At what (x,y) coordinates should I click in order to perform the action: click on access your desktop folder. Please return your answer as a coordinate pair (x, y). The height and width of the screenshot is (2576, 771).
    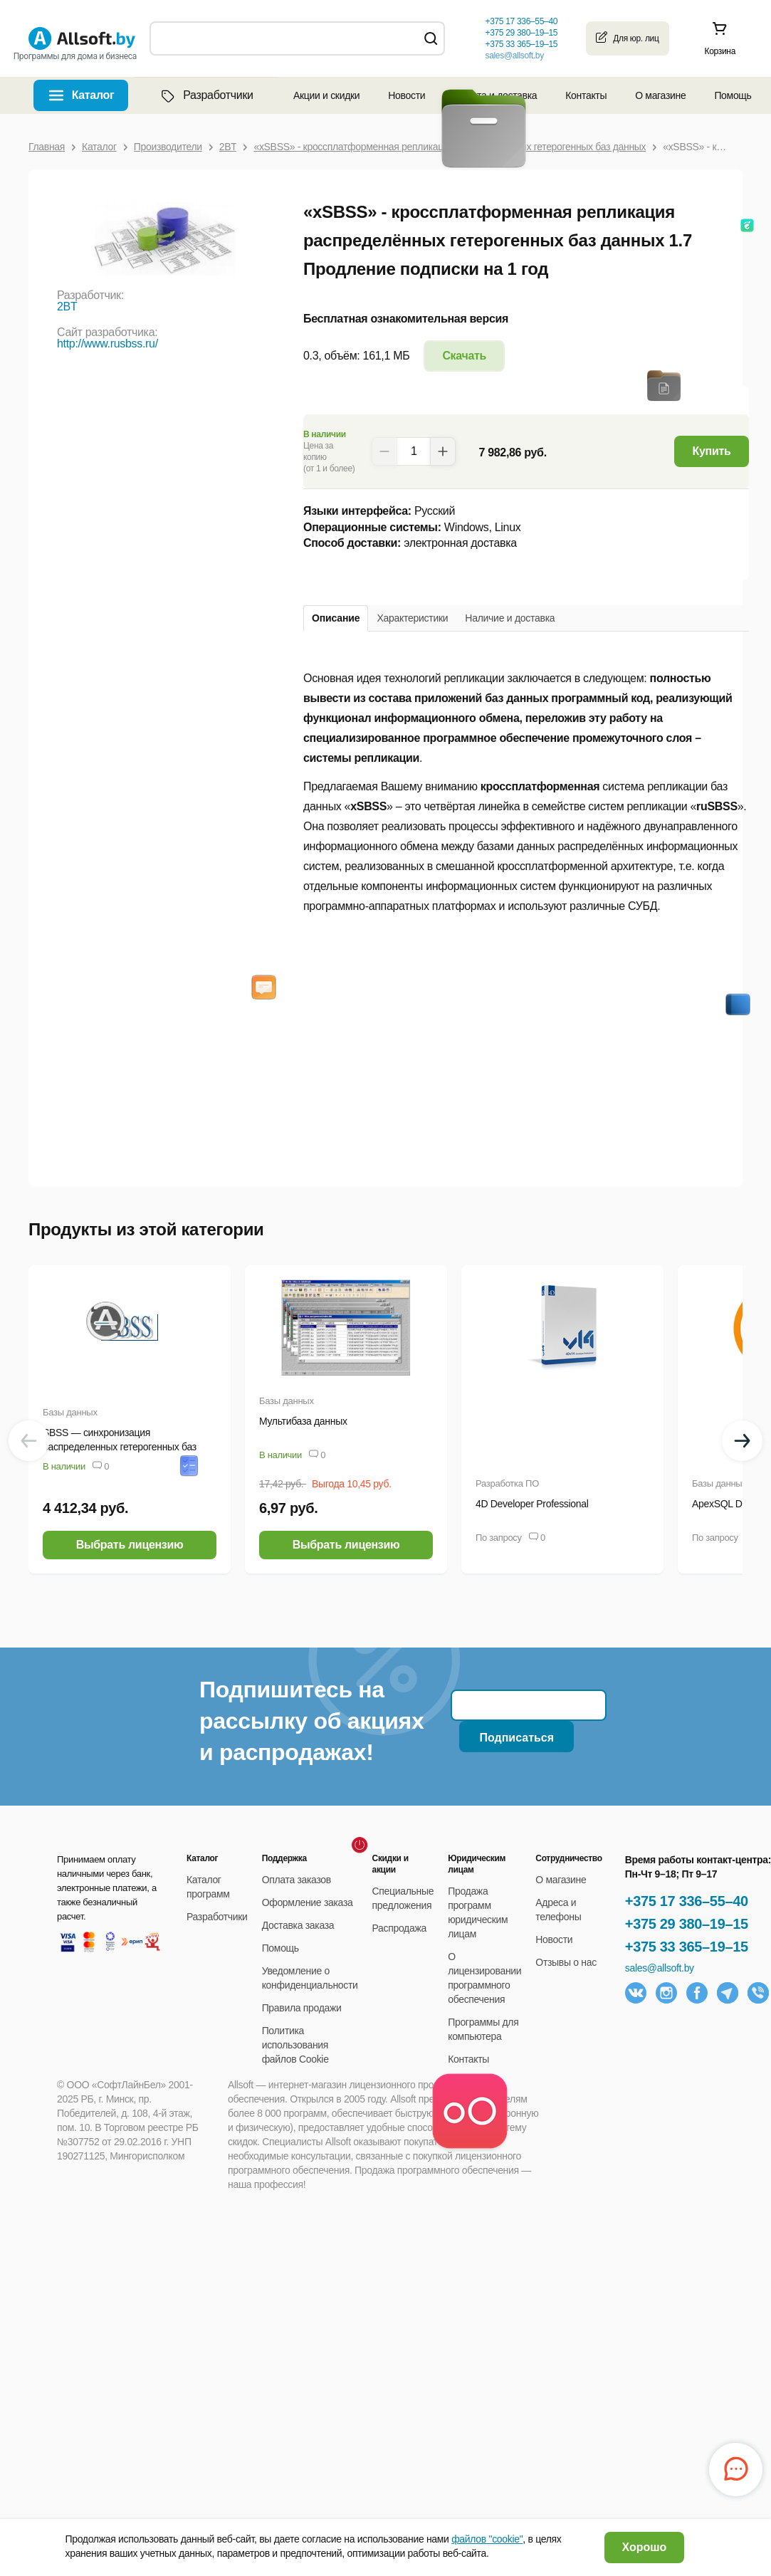
    Looking at the image, I should click on (738, 1003).